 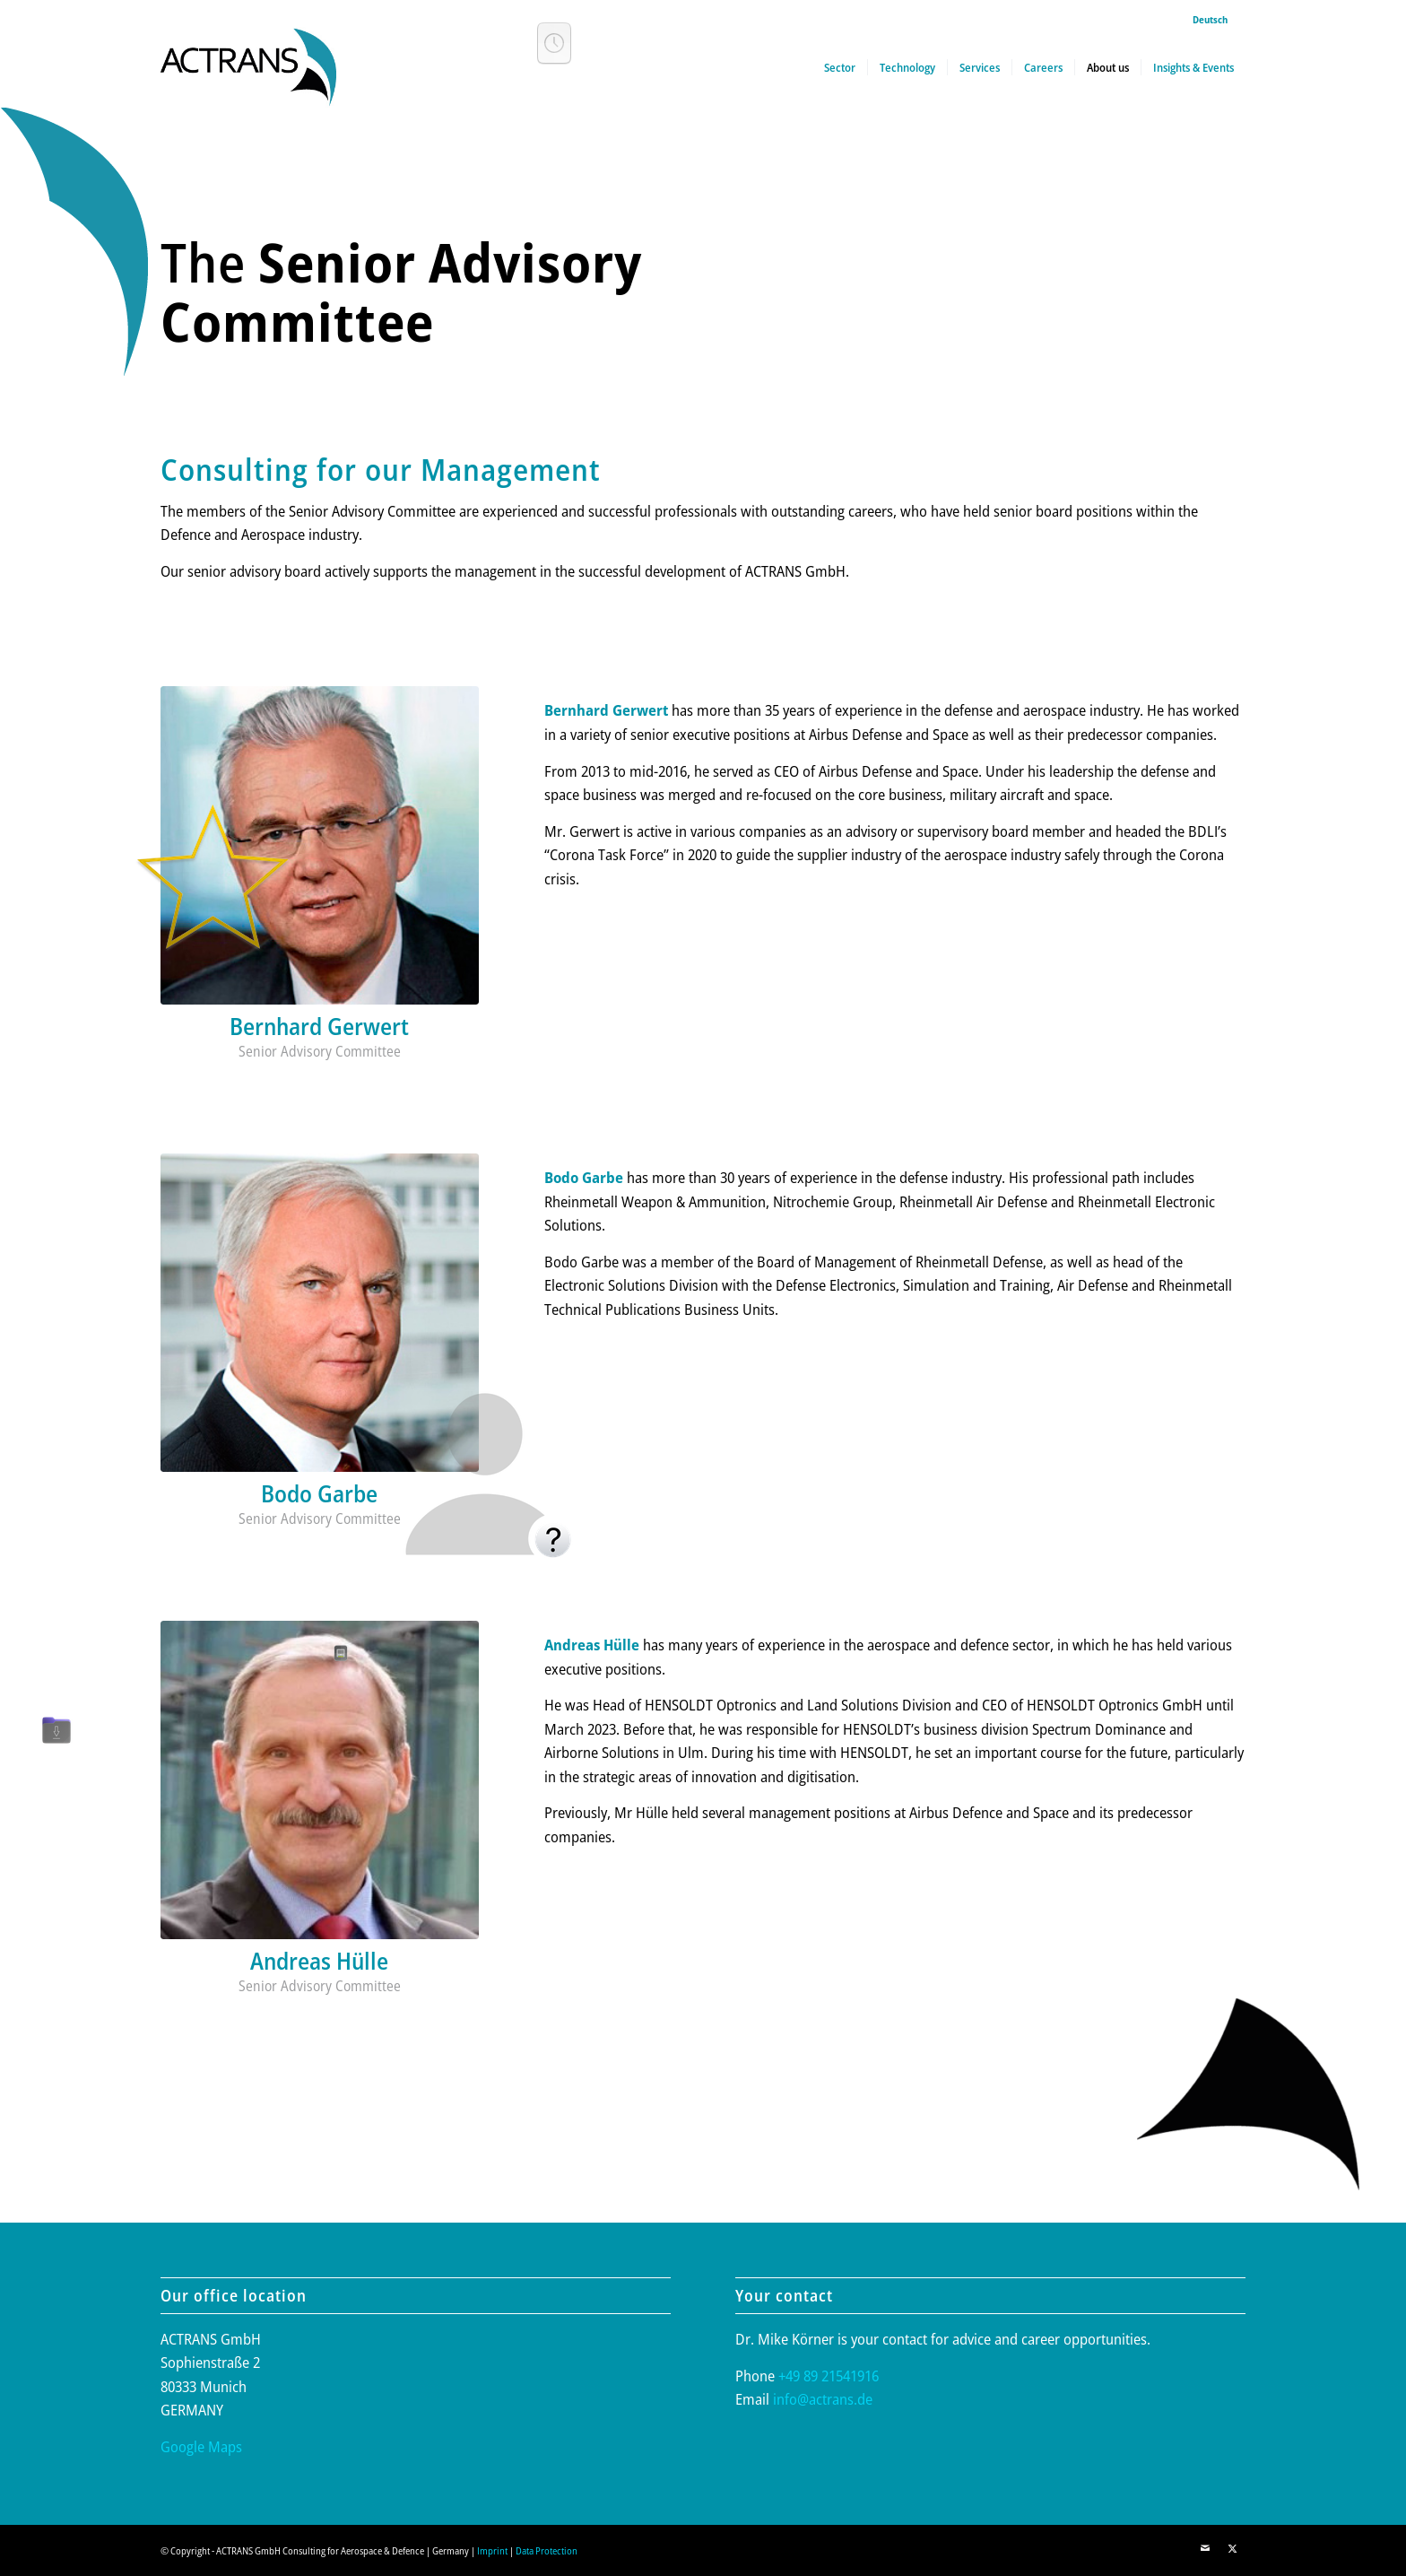 What do you see at coordinates (341, 1653) in the screenshot?
I see `nintendo ds rom file` at bounding box center [341, 1653].